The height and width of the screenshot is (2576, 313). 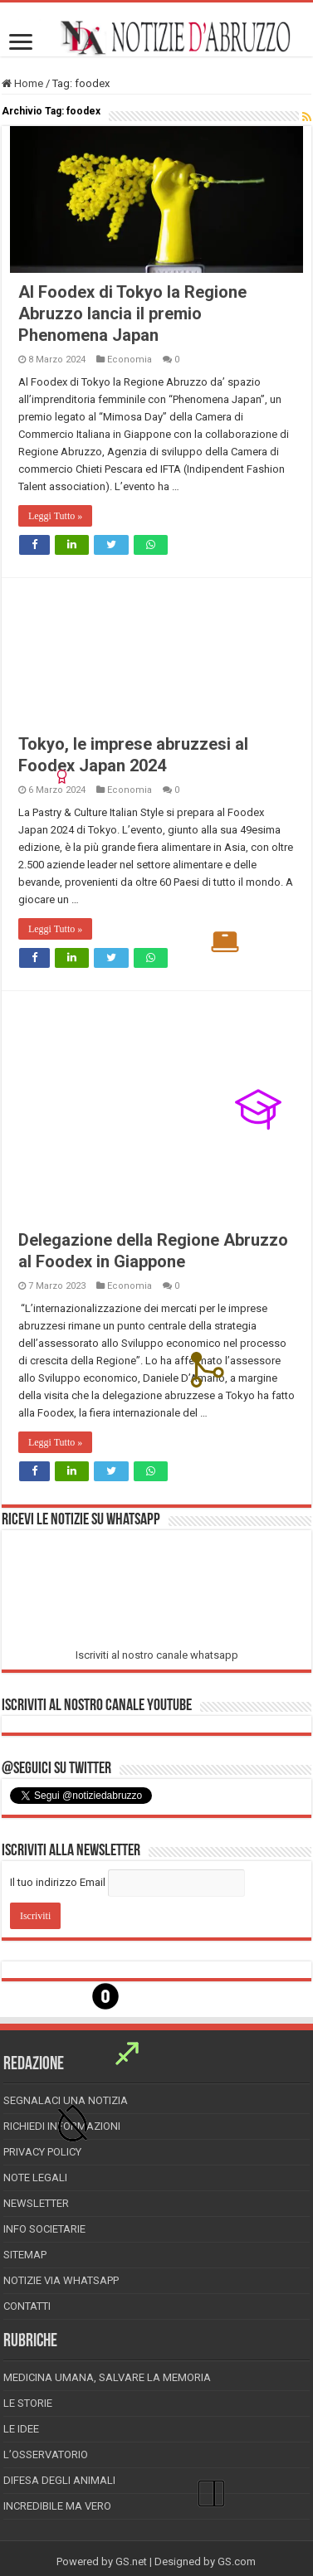 What do you see at coordinates (72, 2124) in the screenshot?
I see `disable water or liquid detection` at bounding box center [72, 2124].